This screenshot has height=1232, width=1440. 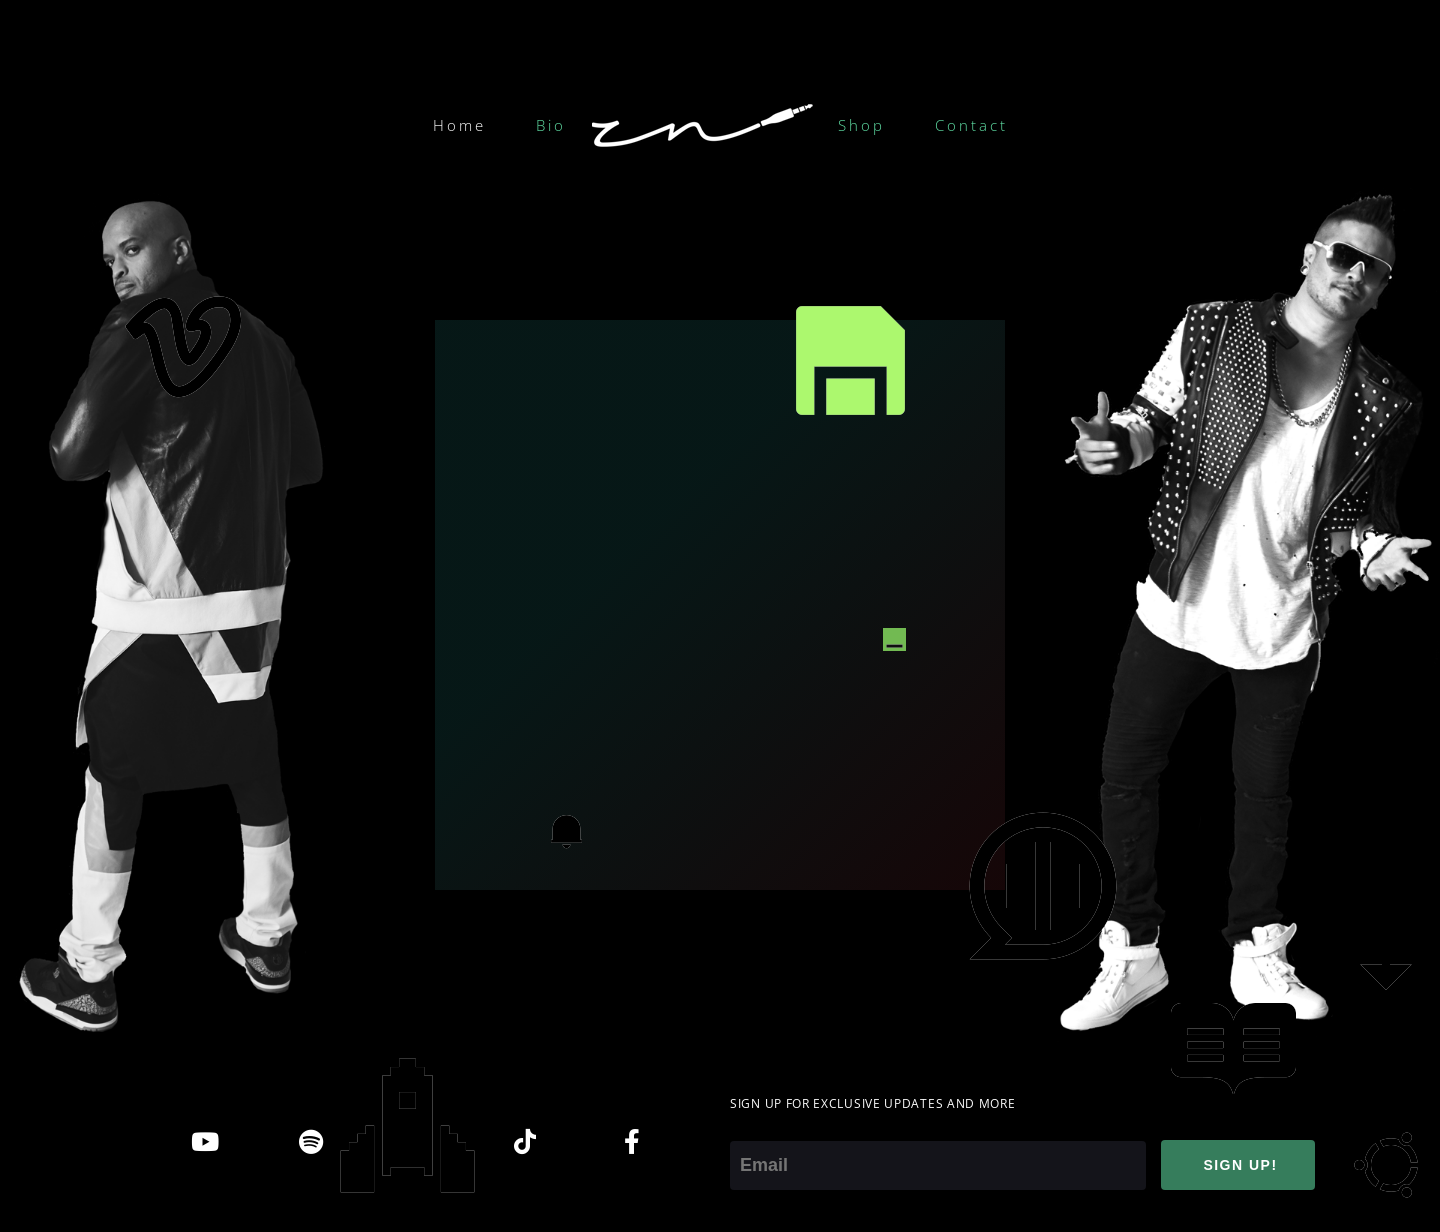 What do you see at coordinates (850, 360) in the screenshot?
I see `save current file or document` at bounding box center [850, 360].